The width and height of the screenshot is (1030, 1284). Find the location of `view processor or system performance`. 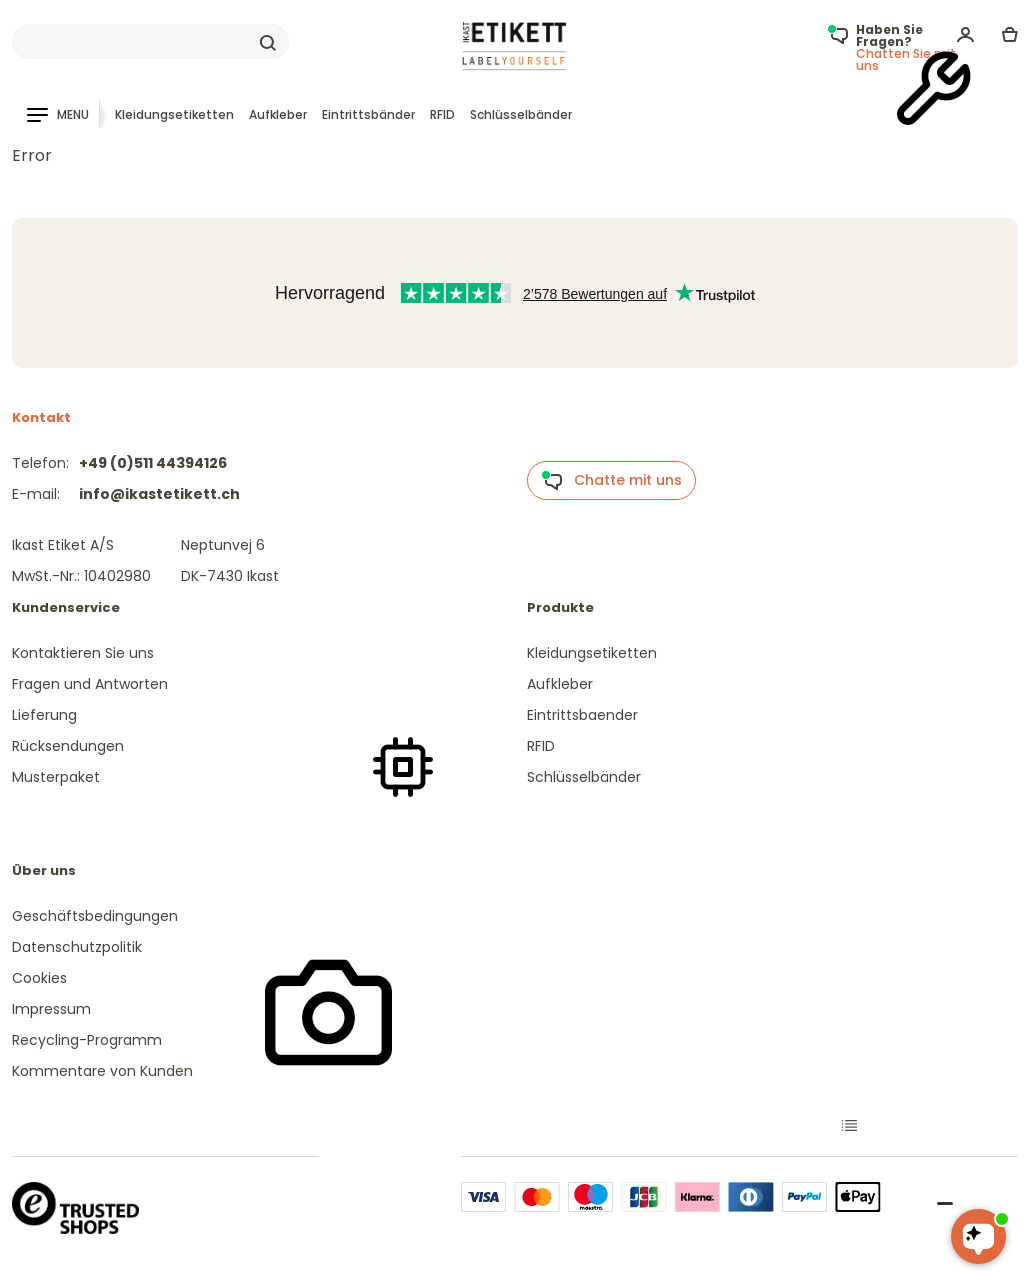

view processor or system performance is located at coordinates (403, 767).